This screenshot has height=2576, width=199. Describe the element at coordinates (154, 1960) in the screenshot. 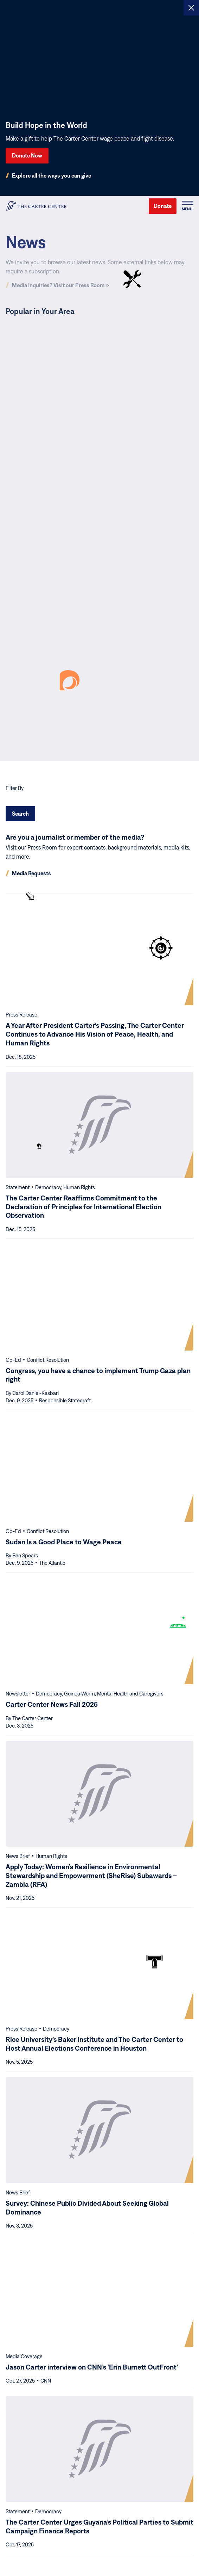

I see `indicates a pipe junction or plumbing connection point` at that location.